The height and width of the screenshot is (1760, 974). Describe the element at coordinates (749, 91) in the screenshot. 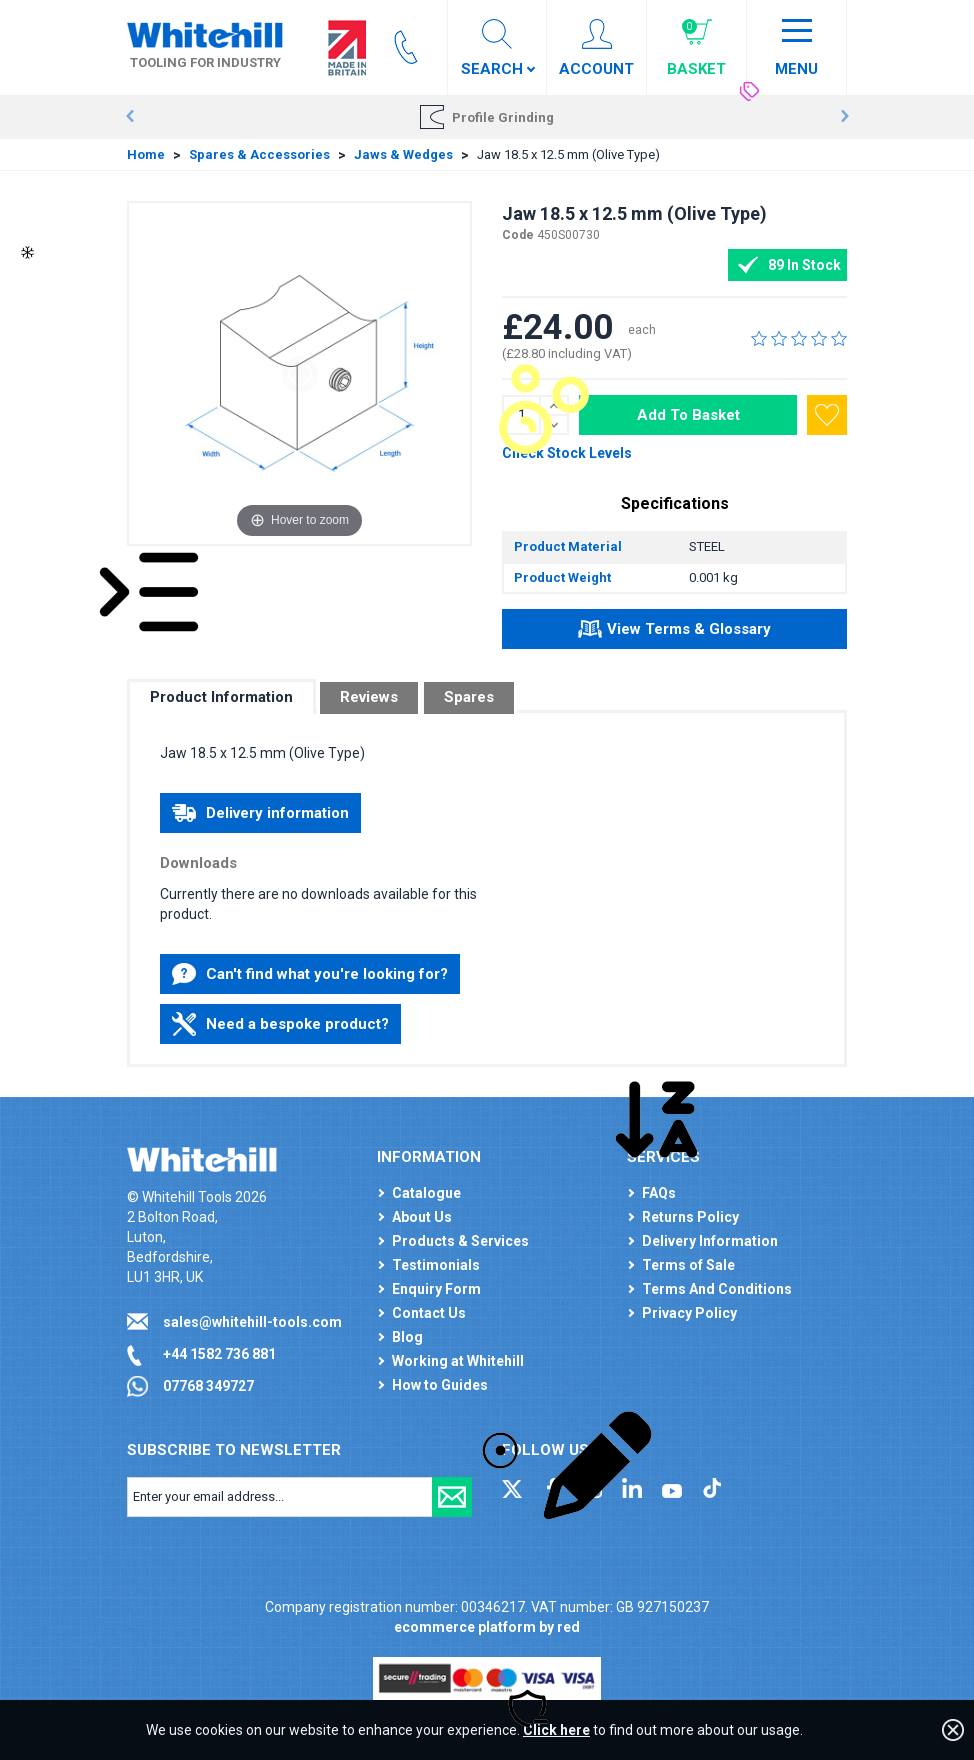

I see `manage tags or labels` at that location.